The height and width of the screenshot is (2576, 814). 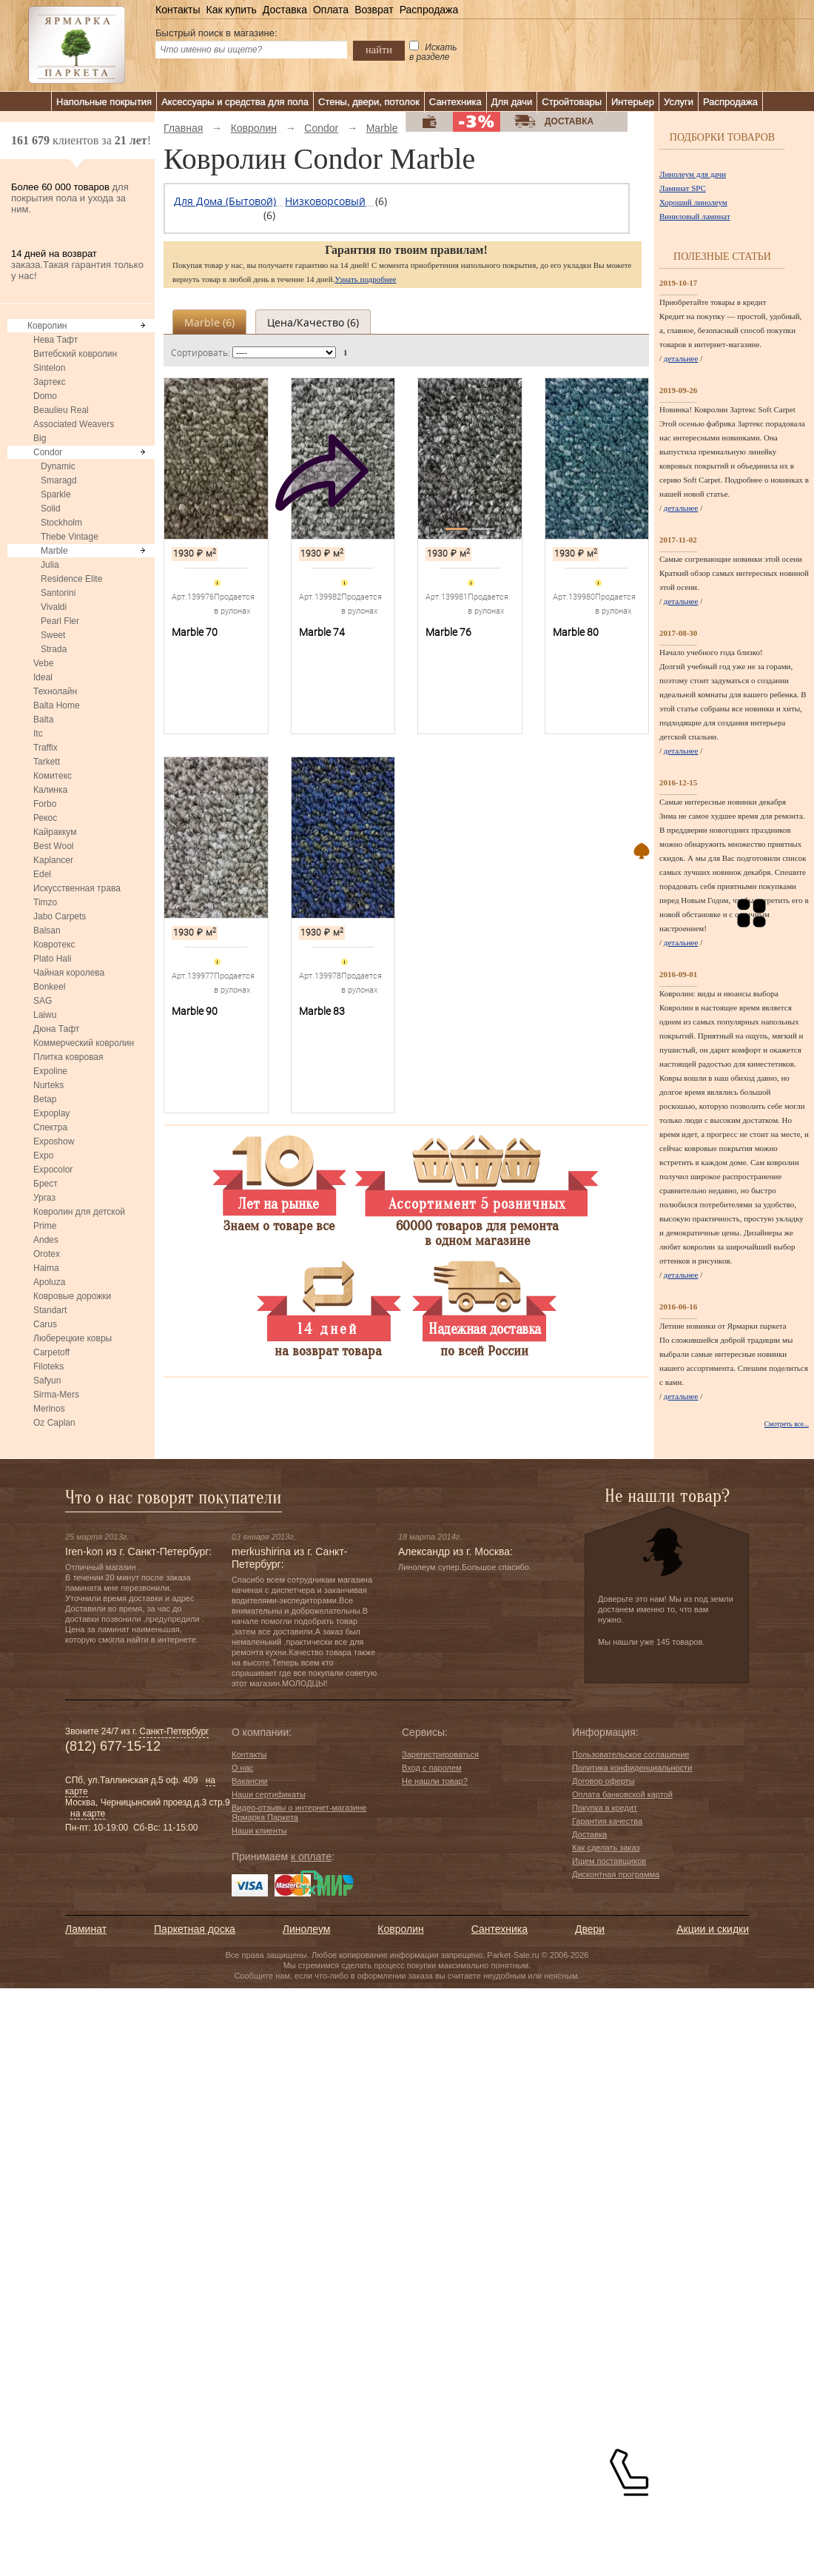 I want to click on play card games or access a cards app, so click(x=642, y=851).